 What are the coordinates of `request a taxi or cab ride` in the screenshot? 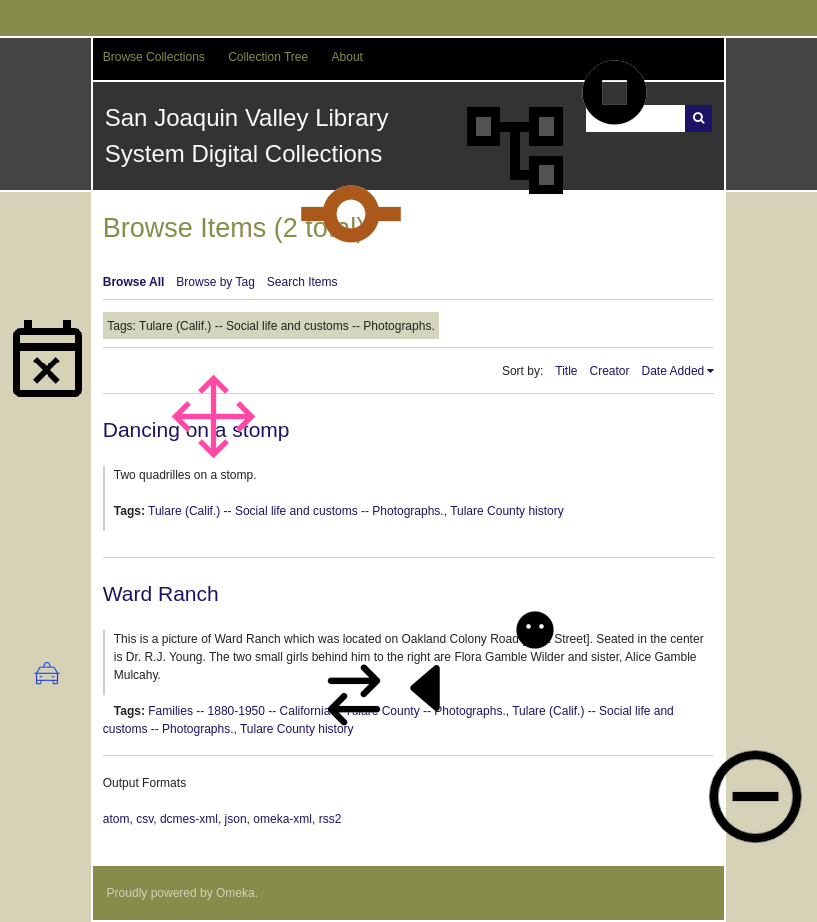 It's located at (47, 675).